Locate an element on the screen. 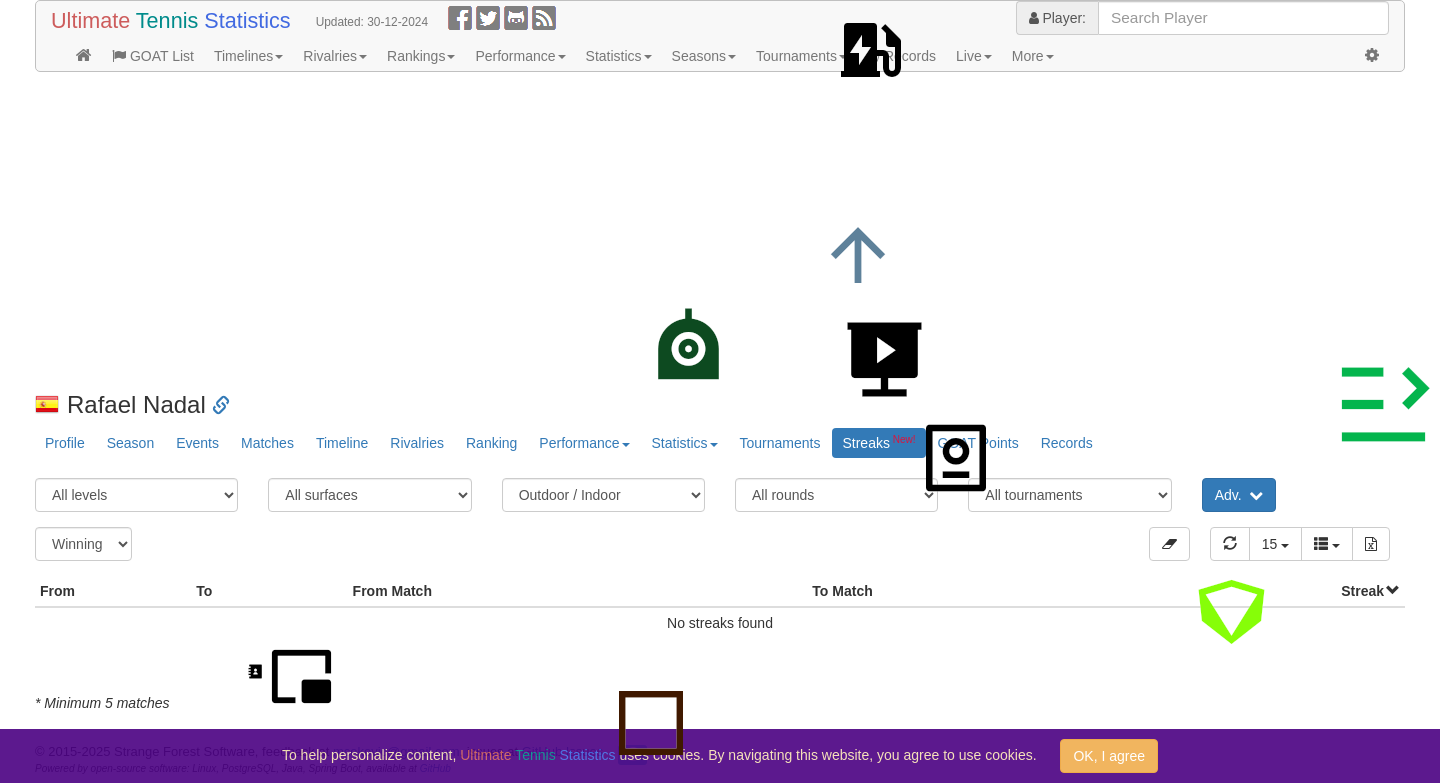  open CodeSandbox development environment is located at coordinates (651, 723).